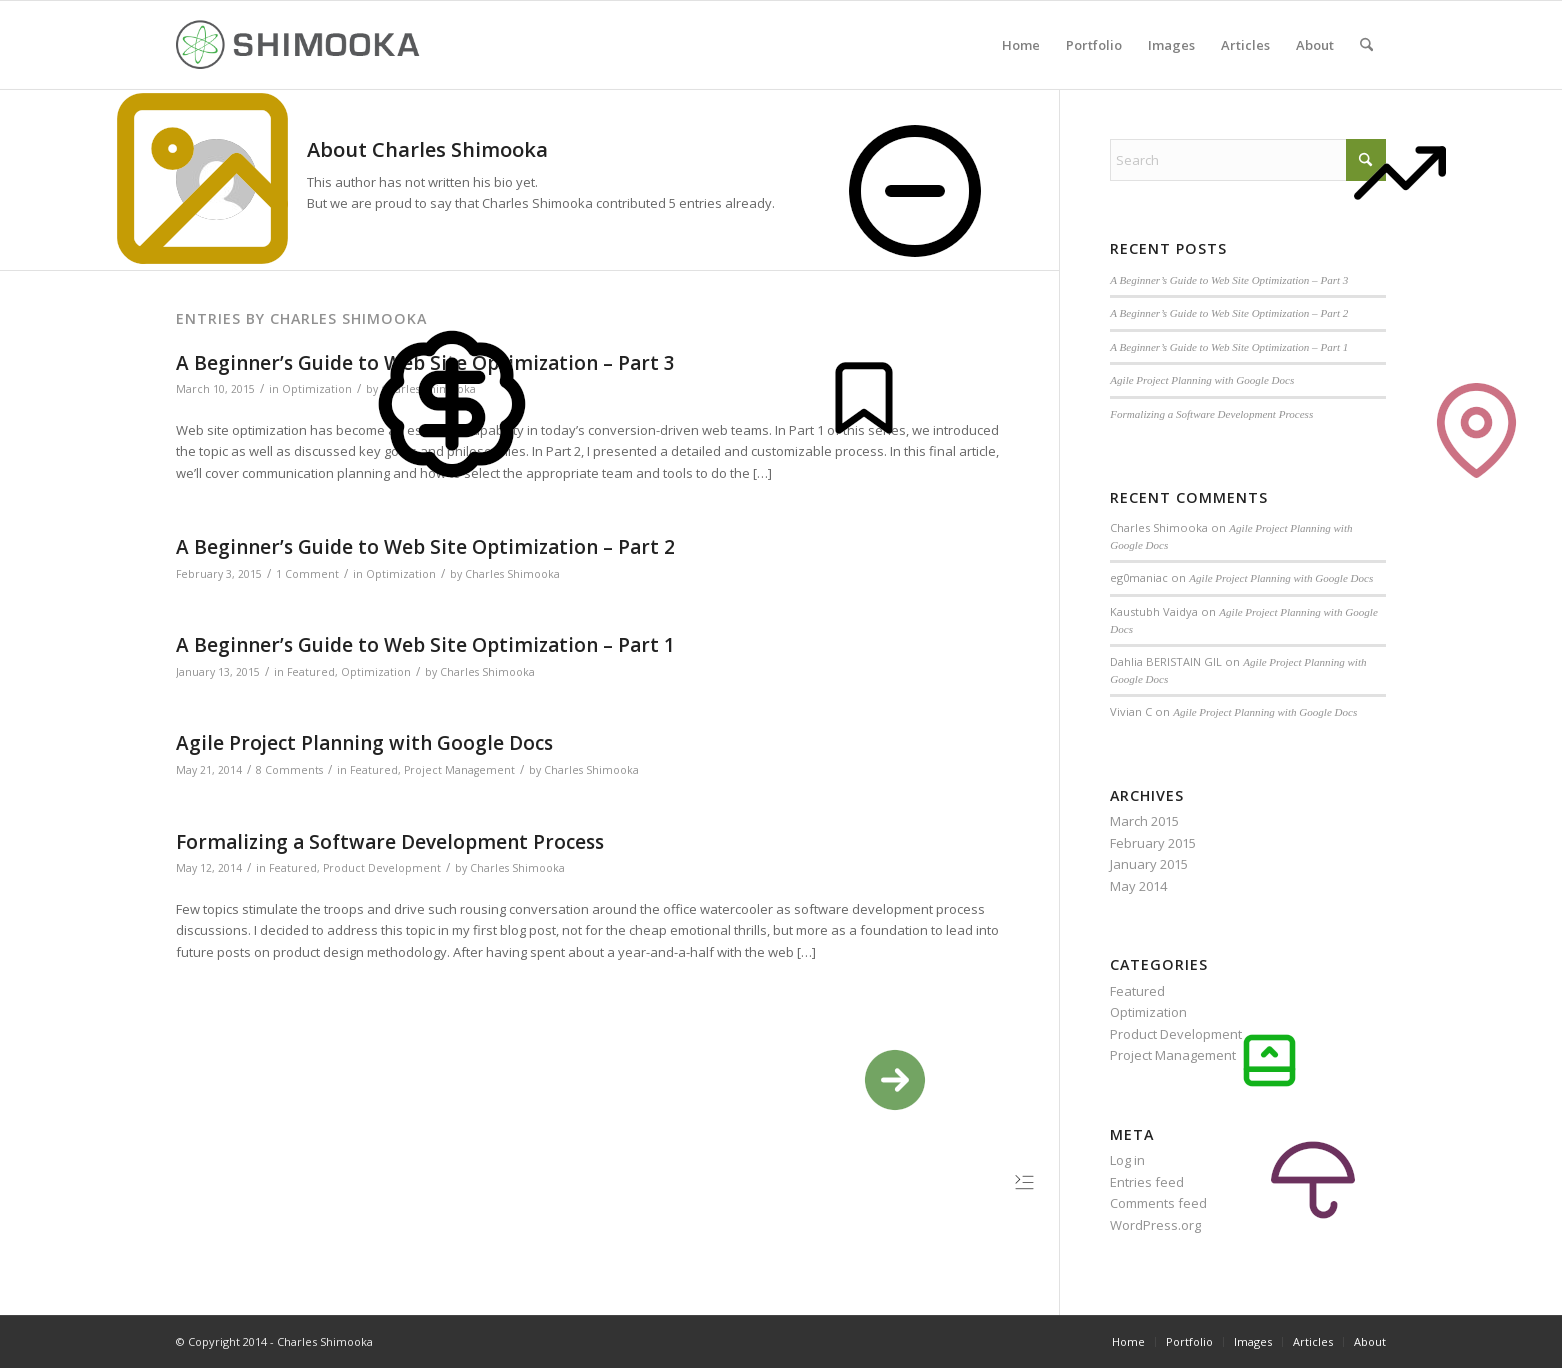 Image resolution: width=1562 pixels, height=1368 pixels. What do you see at coordinates (1476, 430) in the screenshot?
I see `view location on map` at bounding box center [1476, 430].